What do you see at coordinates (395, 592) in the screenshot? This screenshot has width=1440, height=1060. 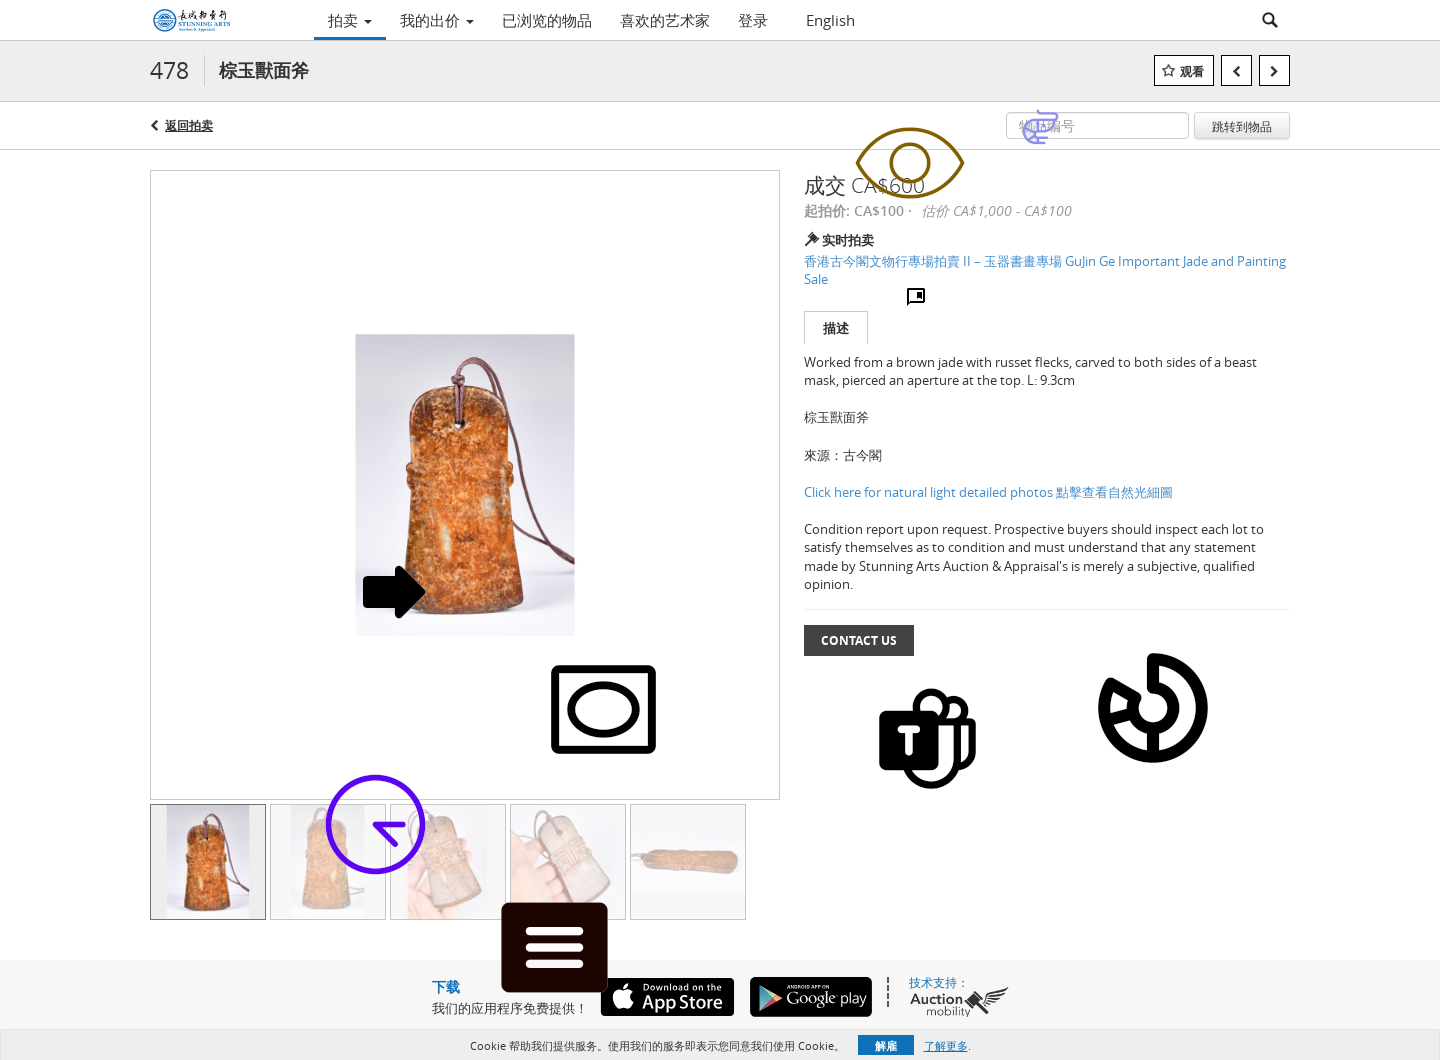 I see `forward an email or message` at bounding box center [395, 592].